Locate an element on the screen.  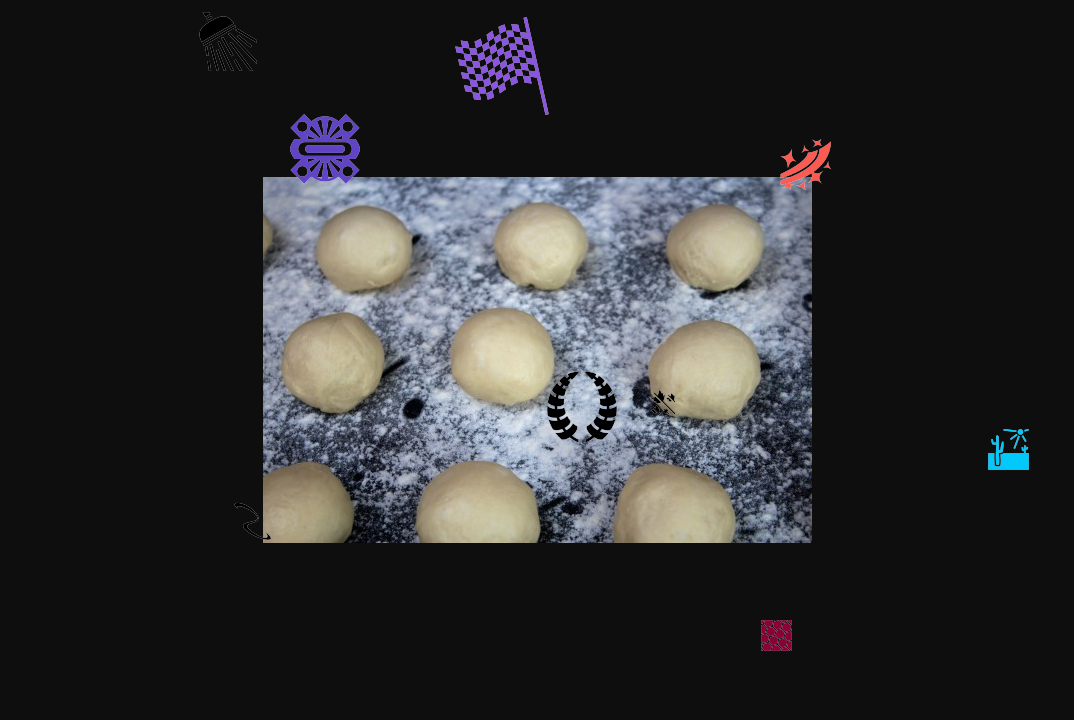
launch multiple projectiles or arrows is located at coordinates (663, 402).